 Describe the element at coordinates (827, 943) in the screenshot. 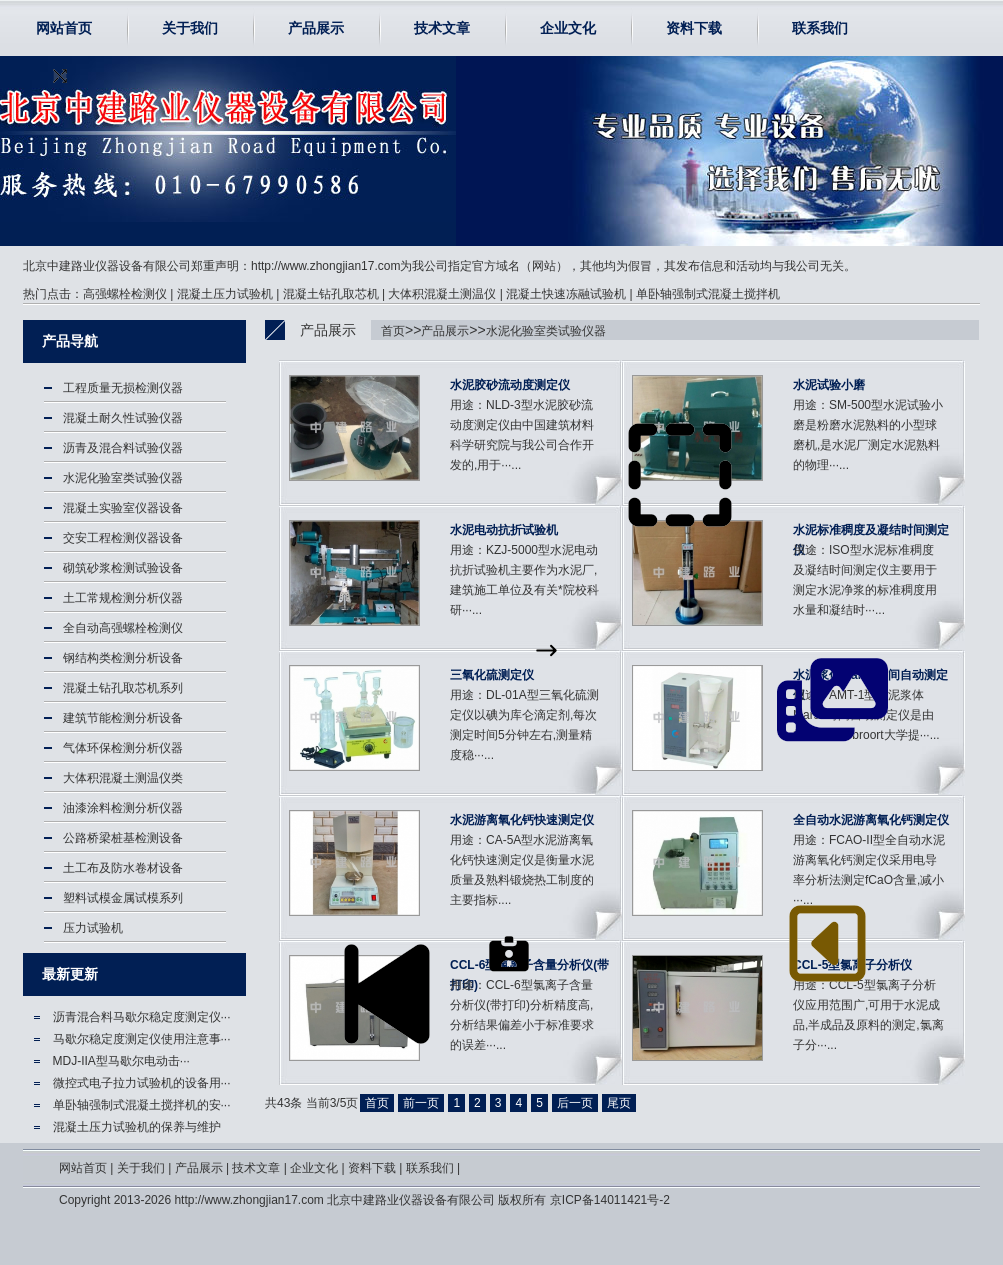

I see `navigate to the previous item or screen` at that location.